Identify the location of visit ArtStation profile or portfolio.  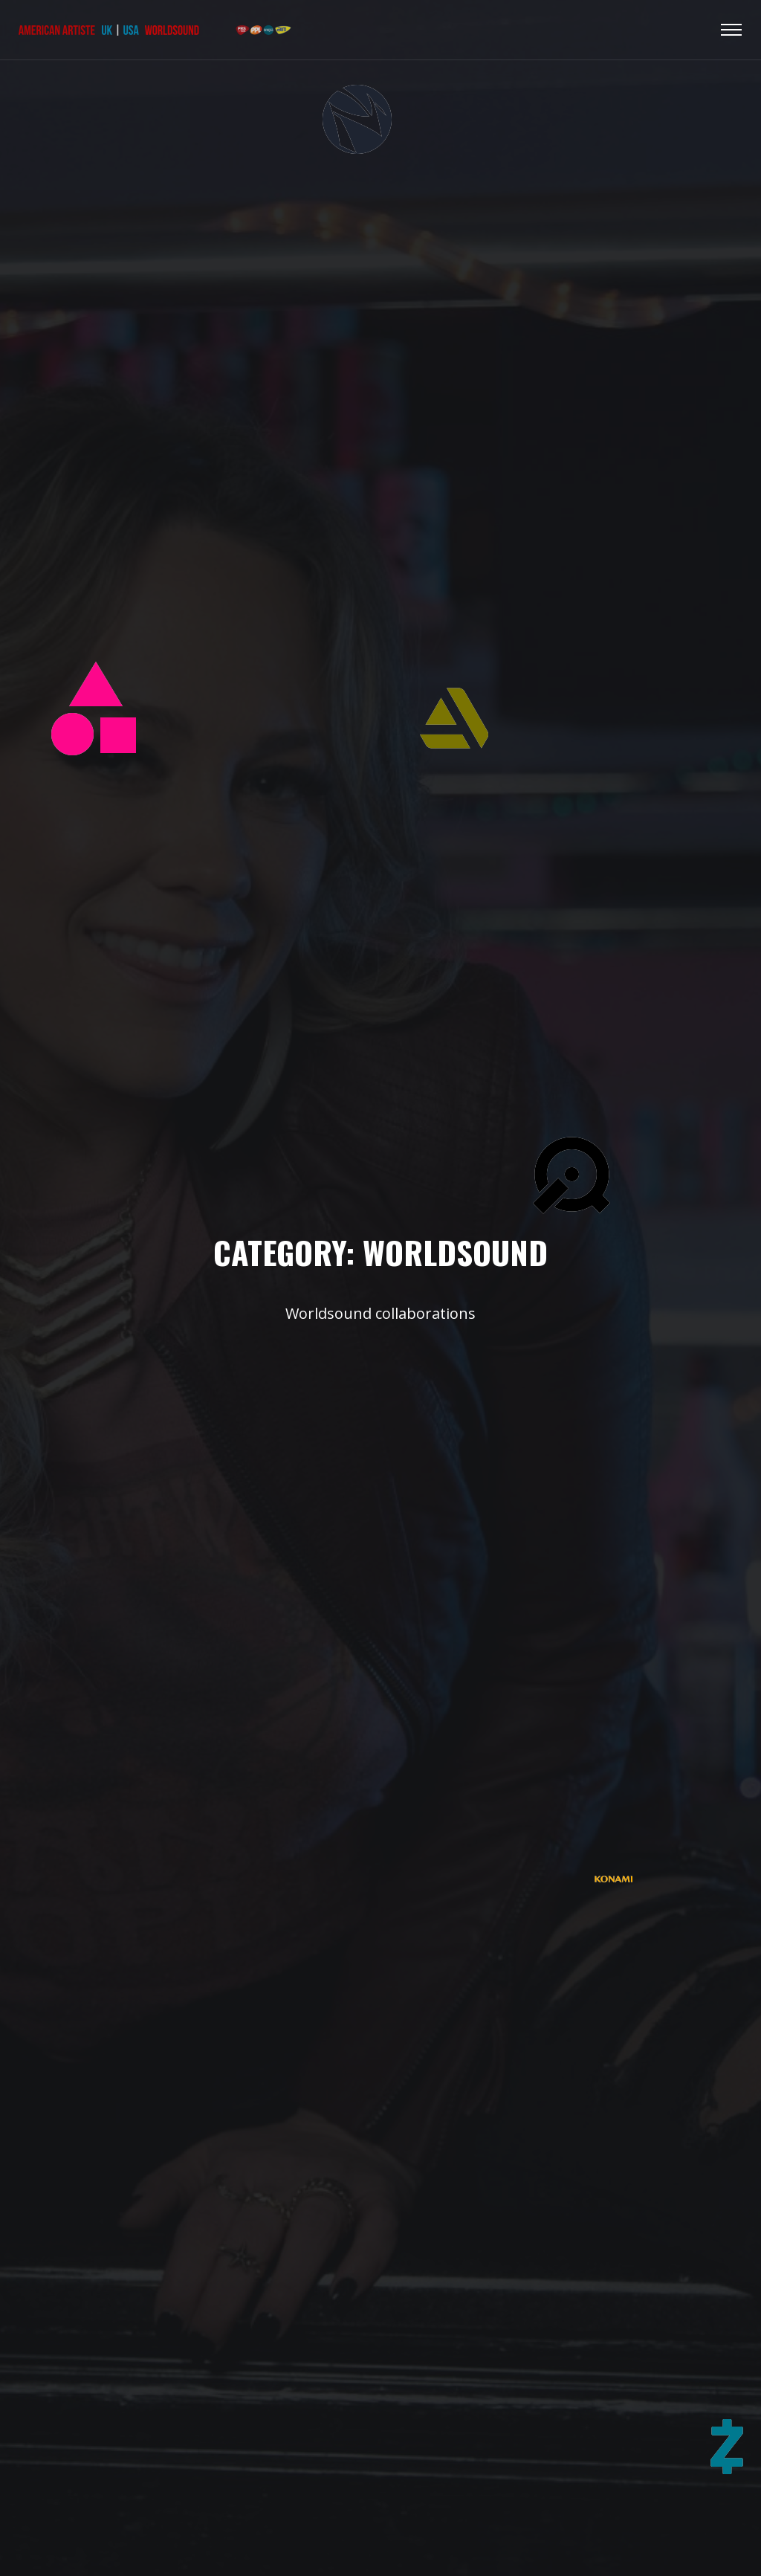
(454, 718).